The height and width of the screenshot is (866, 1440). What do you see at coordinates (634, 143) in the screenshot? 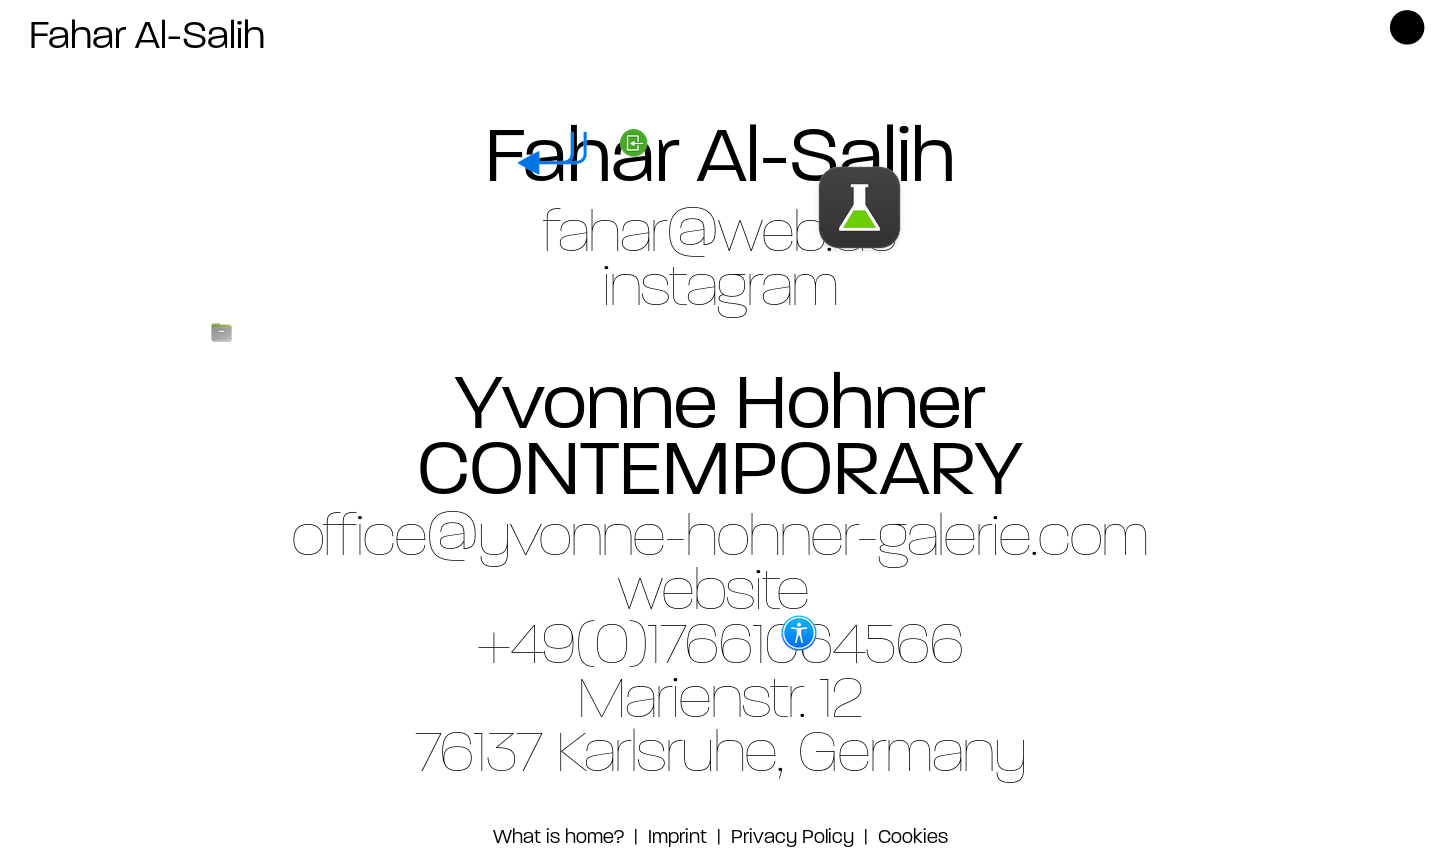
I see `log out of your account` at bounding box center [634, 143].